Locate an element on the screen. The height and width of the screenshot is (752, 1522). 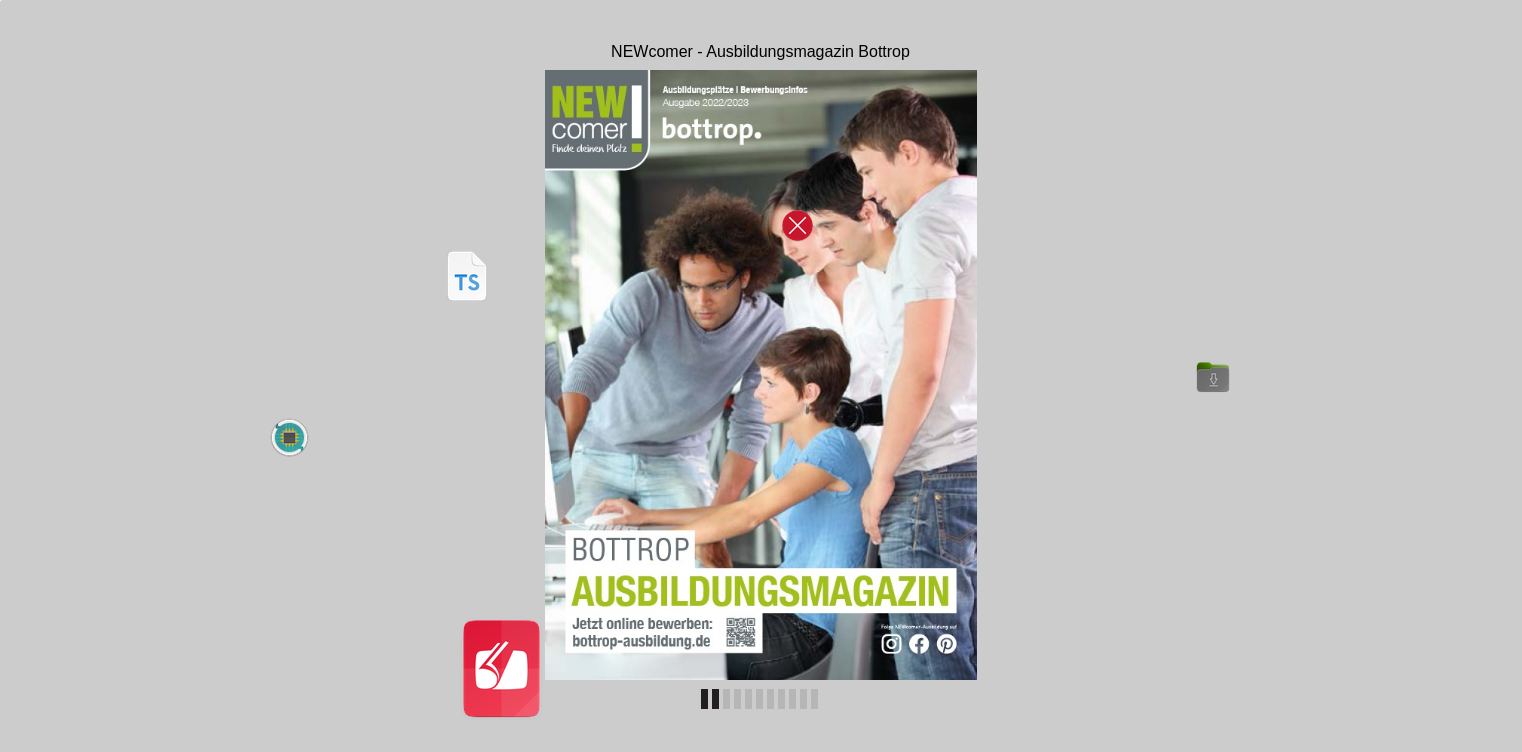
postscript or vector document file is located at coordinates (501, 668).